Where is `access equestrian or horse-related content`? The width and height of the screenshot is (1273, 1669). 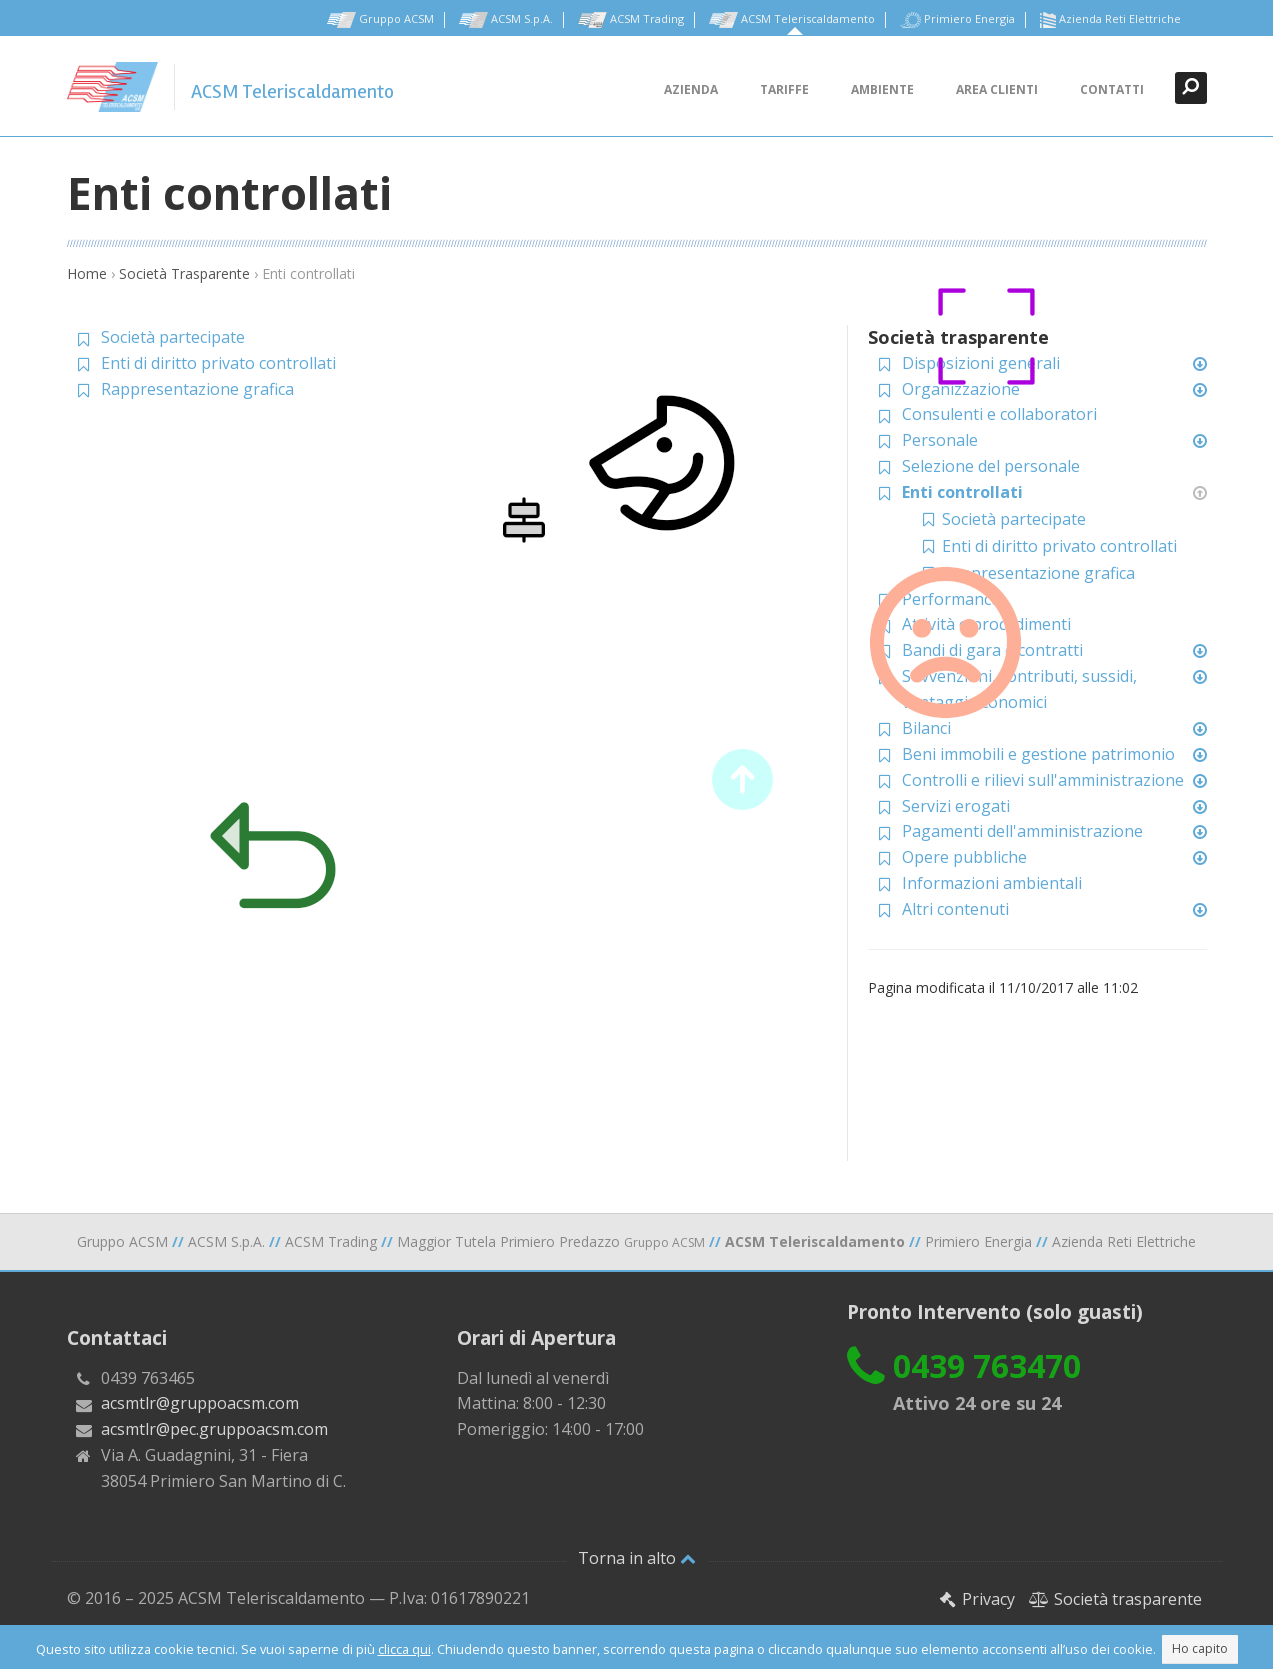 access equestrian or horse-related content is located at coordinates (667, 463).